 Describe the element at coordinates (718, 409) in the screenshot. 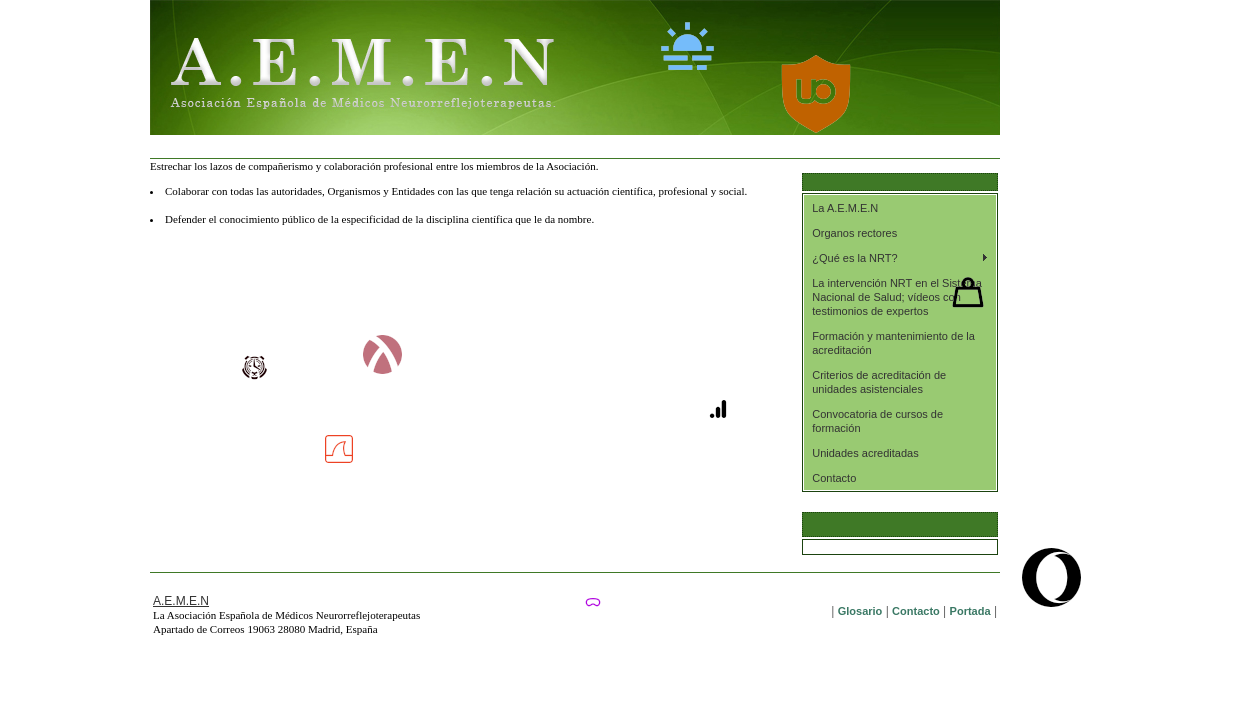

I see `open Google Analytics dashboard` at that location.